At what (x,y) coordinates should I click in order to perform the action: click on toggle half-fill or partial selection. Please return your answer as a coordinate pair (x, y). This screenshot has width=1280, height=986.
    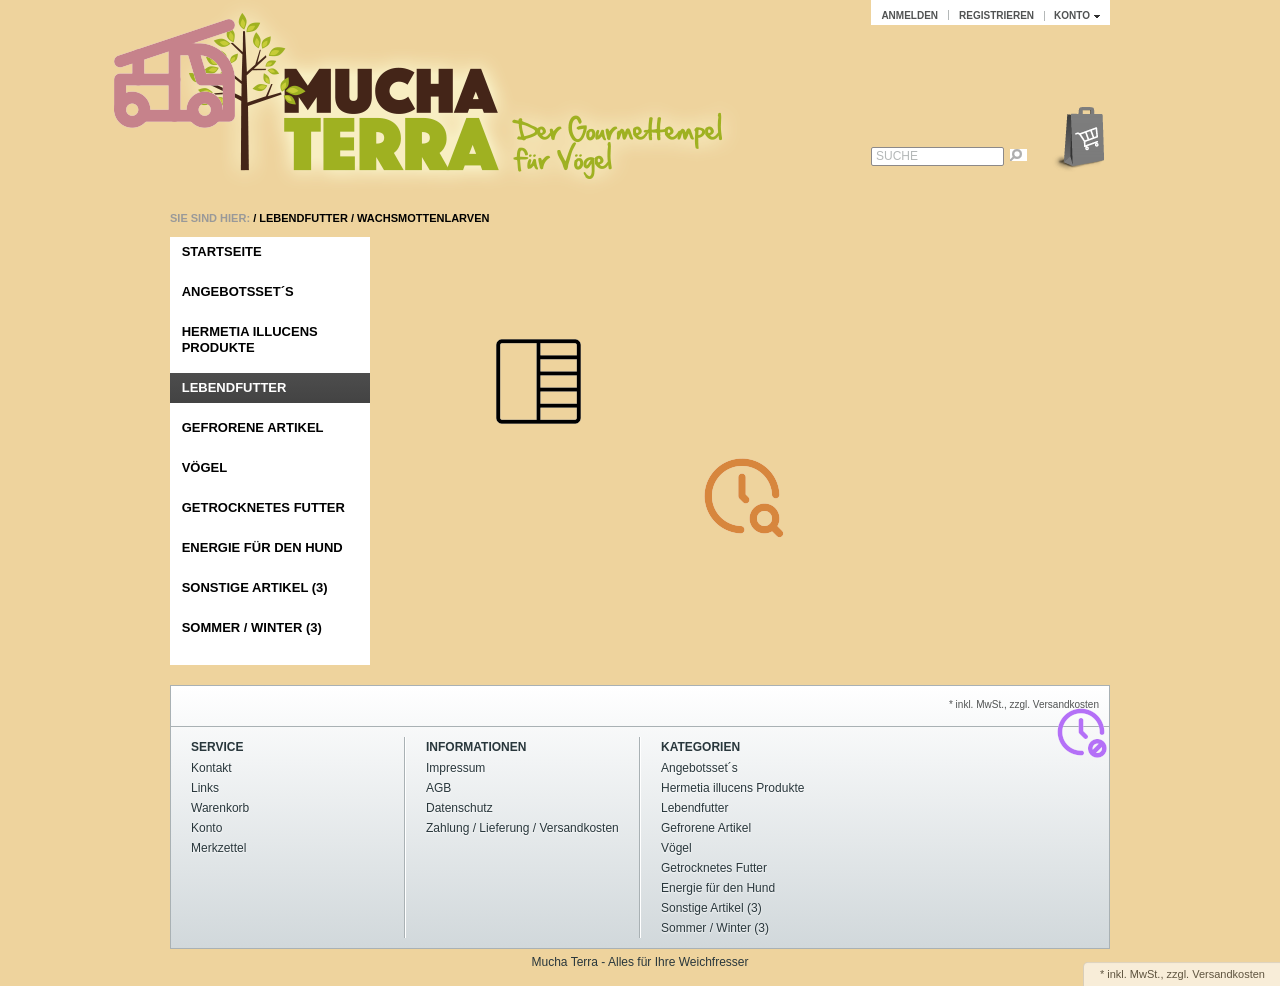
    Looking at the image, I should click on (538, 381).